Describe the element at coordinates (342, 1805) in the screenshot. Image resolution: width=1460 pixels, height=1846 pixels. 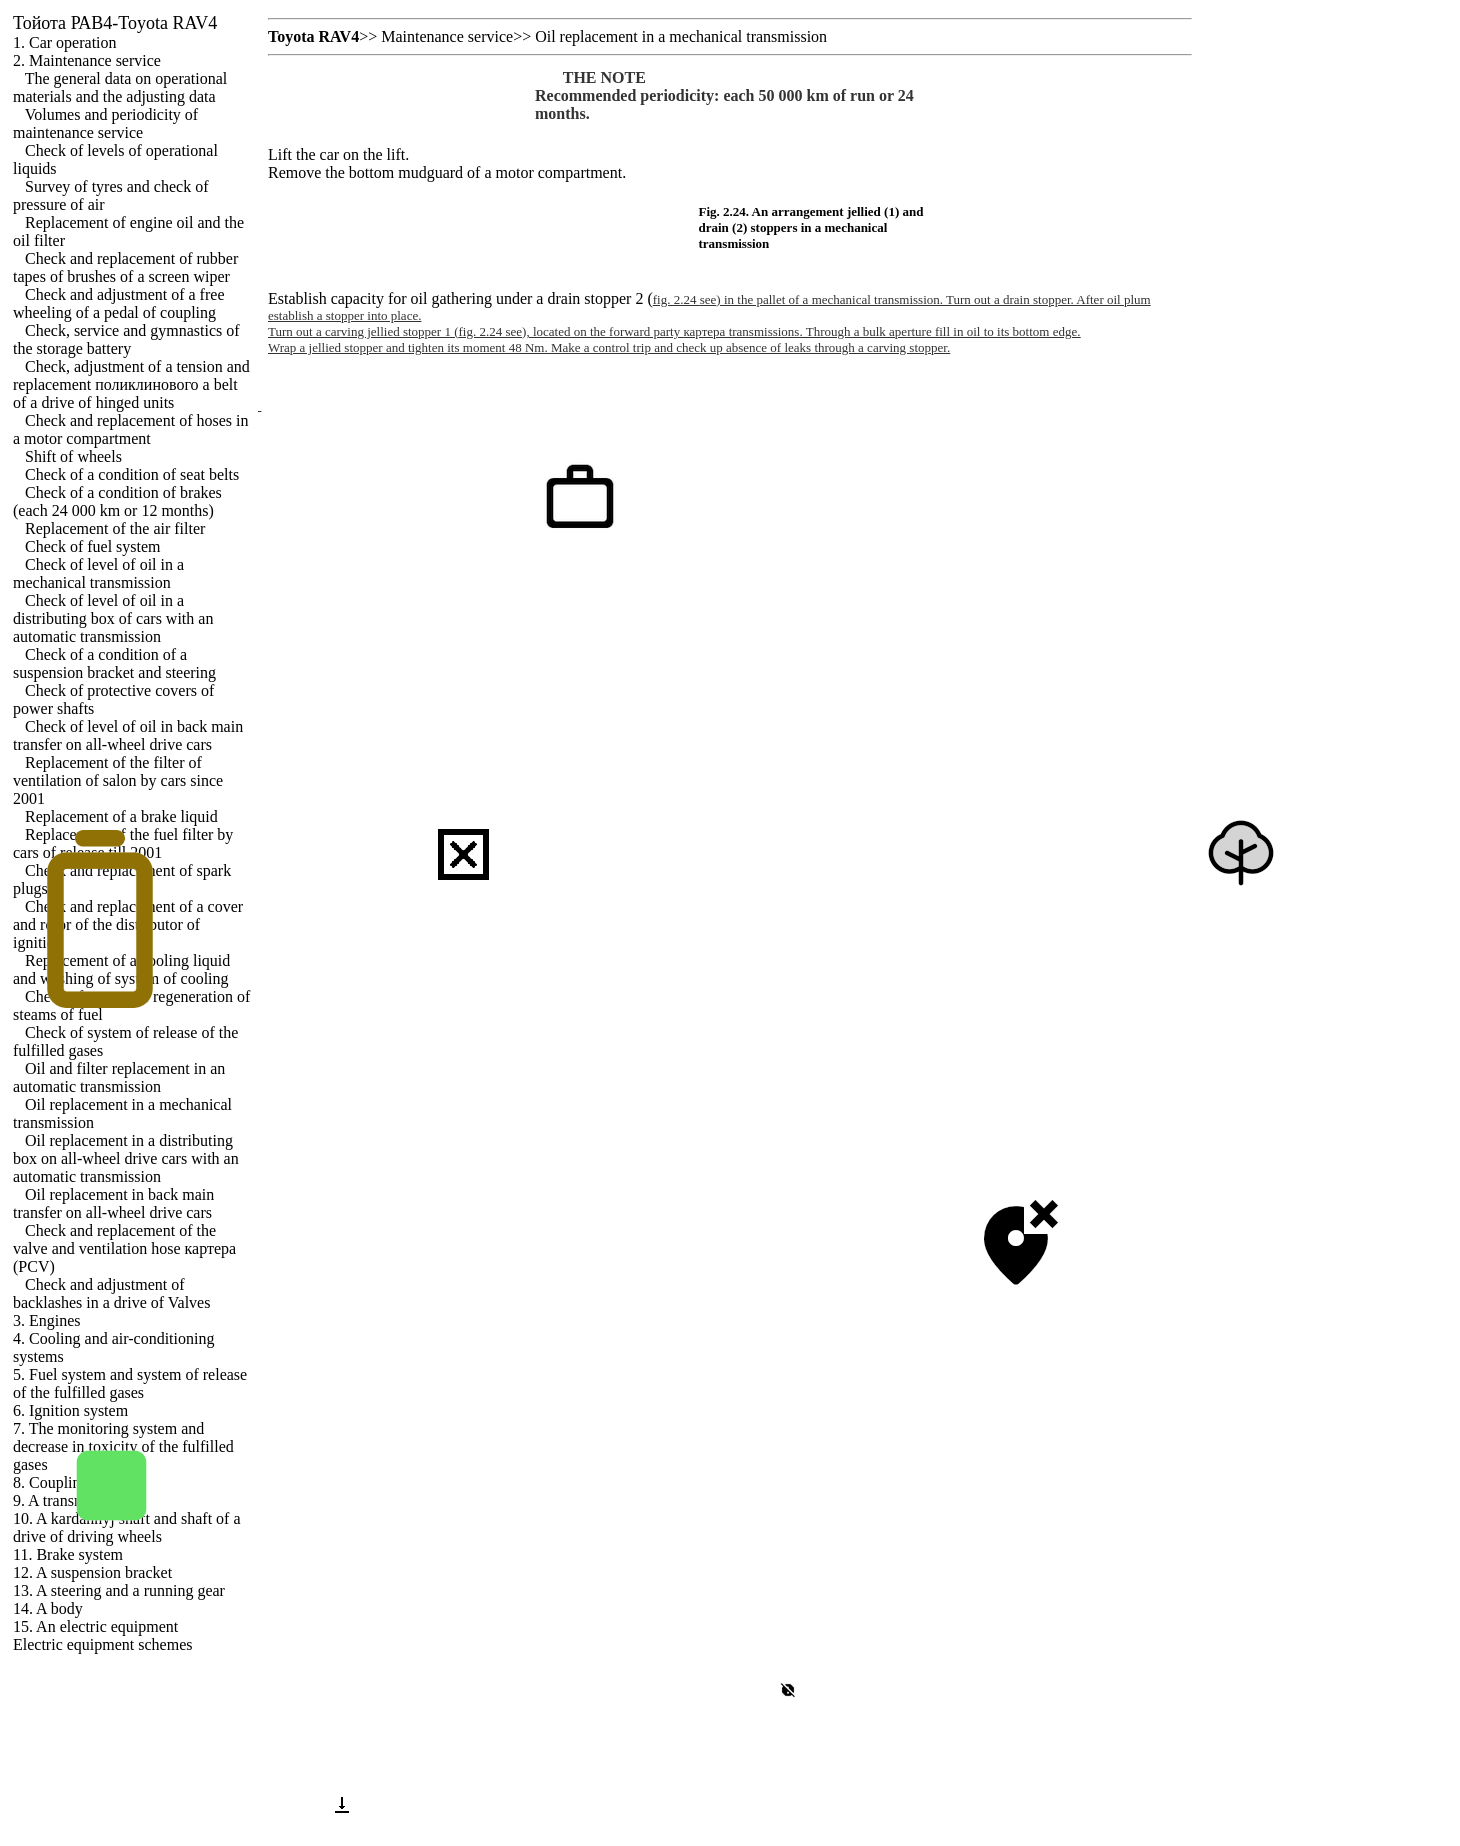
I see `align content to the bottom of a container` at that location.